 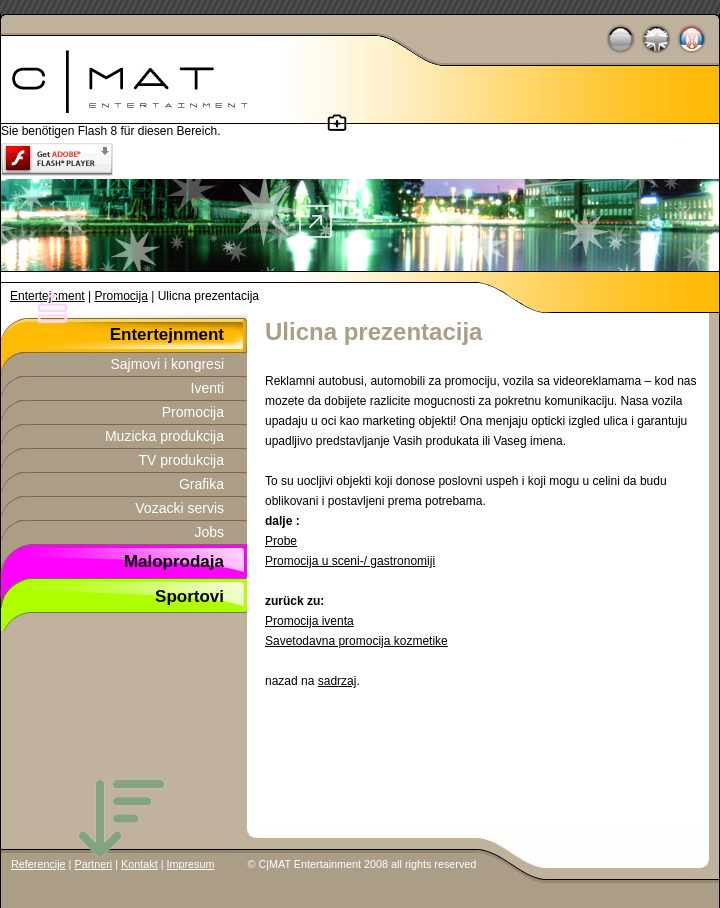 I want to click on add a new row at the top, so click(x=52, y=309).